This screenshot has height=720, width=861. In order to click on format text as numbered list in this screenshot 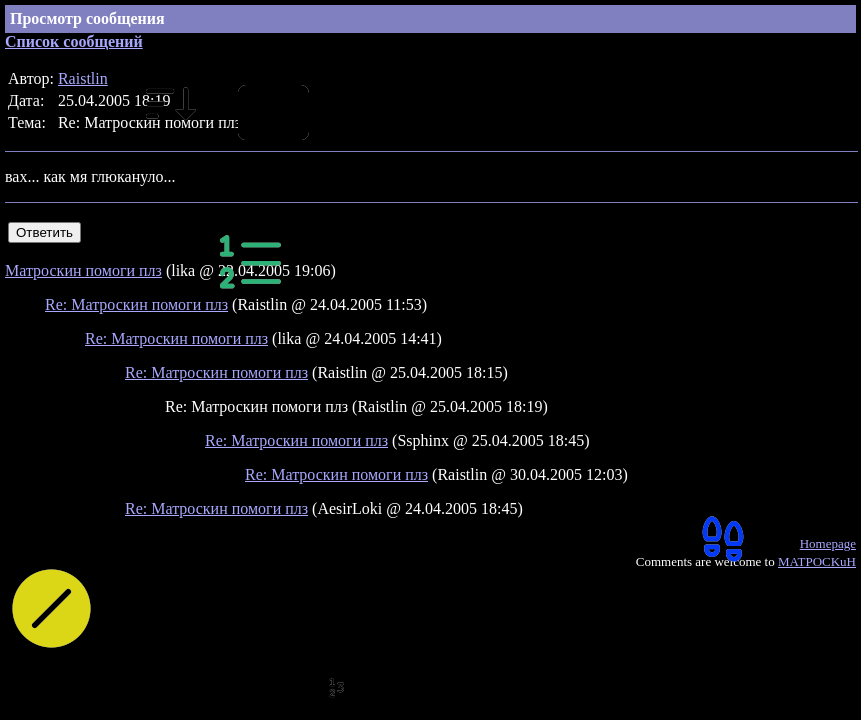, I will do `click(336, 687)`.